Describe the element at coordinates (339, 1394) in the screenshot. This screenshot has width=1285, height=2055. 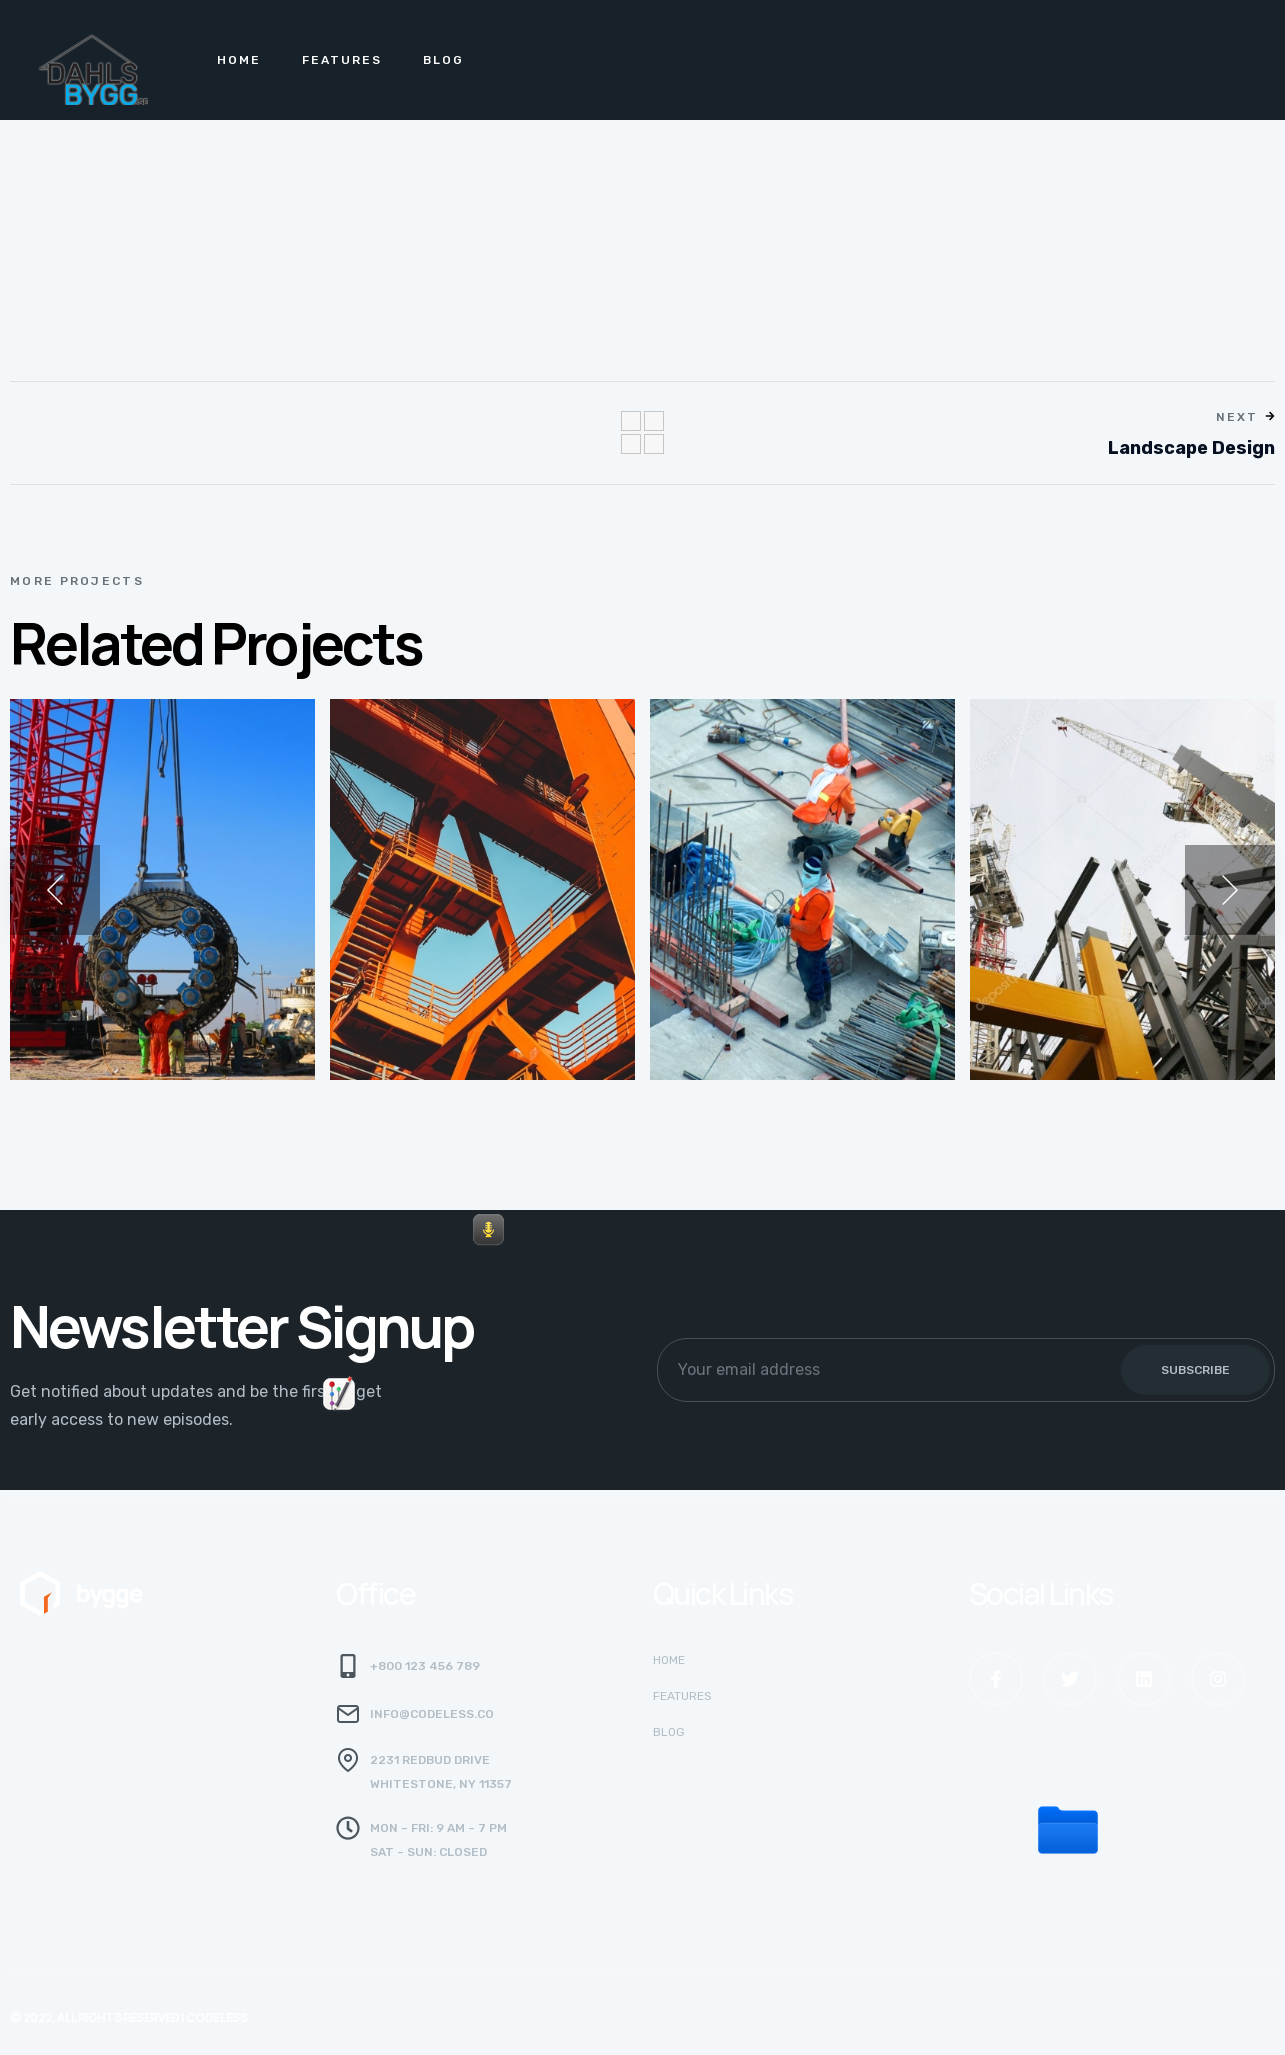
I see `open commit, a git commit message editor` at that location.